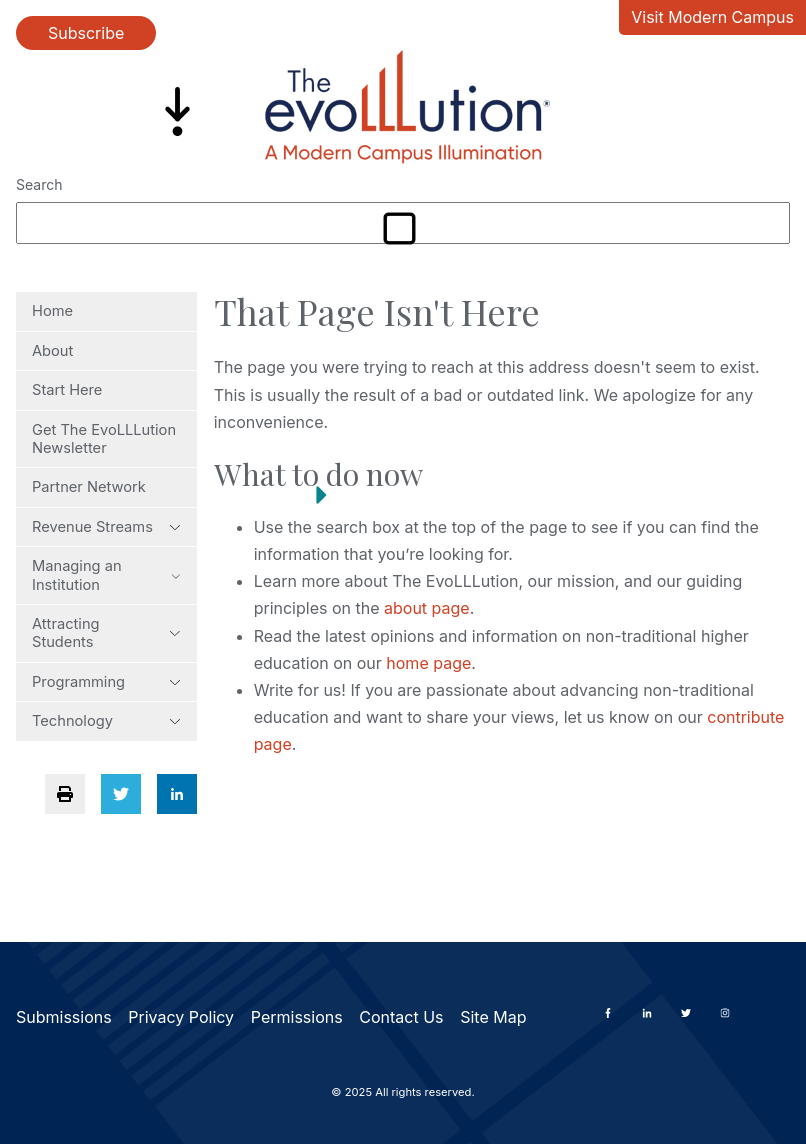 The height and width of the screenshot is (1144, 806). I want to click on crop image to 1:1 square ratio, so click(399, 228).